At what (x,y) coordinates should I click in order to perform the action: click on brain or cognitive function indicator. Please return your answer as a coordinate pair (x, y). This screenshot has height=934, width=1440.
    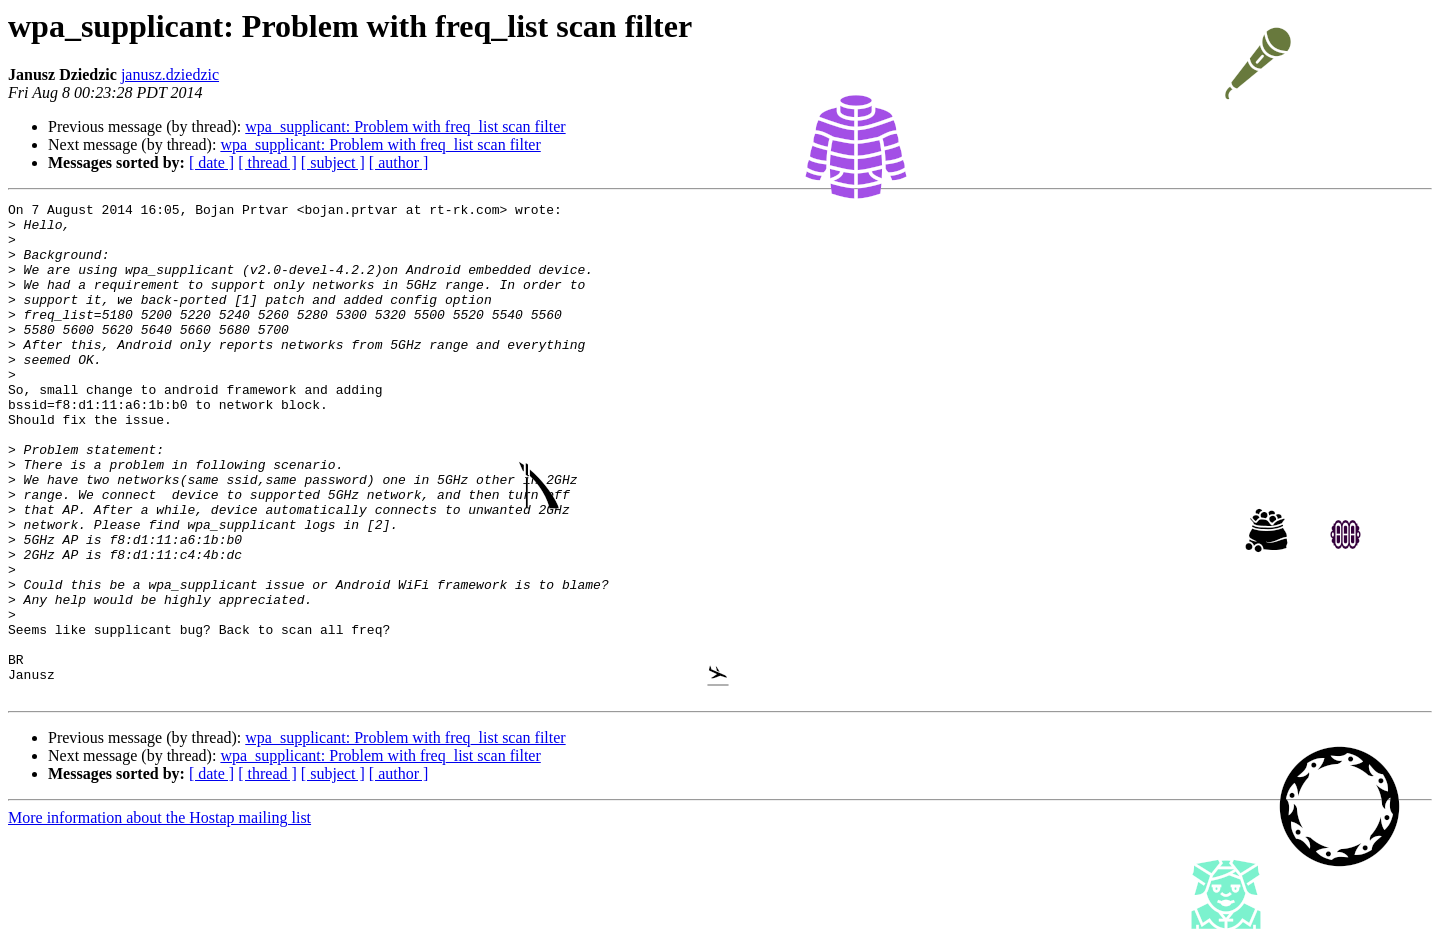
    Looking at the image, I should click on (1345, 534).